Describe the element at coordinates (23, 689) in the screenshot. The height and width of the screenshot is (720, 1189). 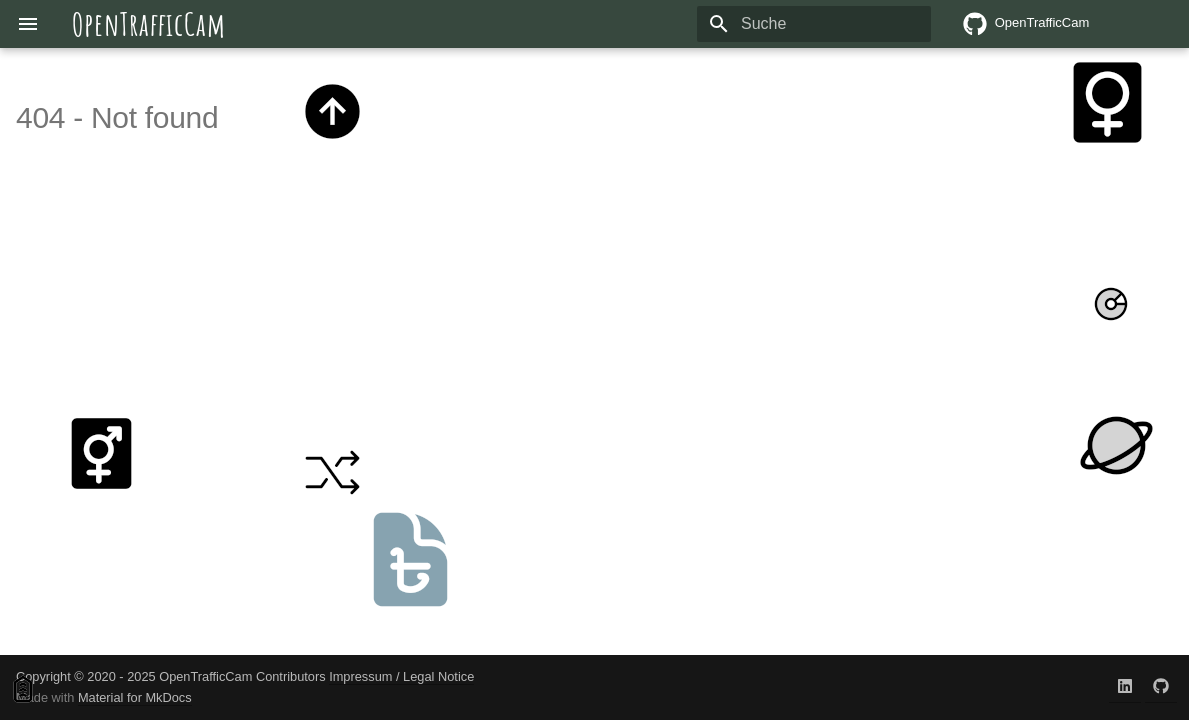
I see `view military or user rank status` at that location.